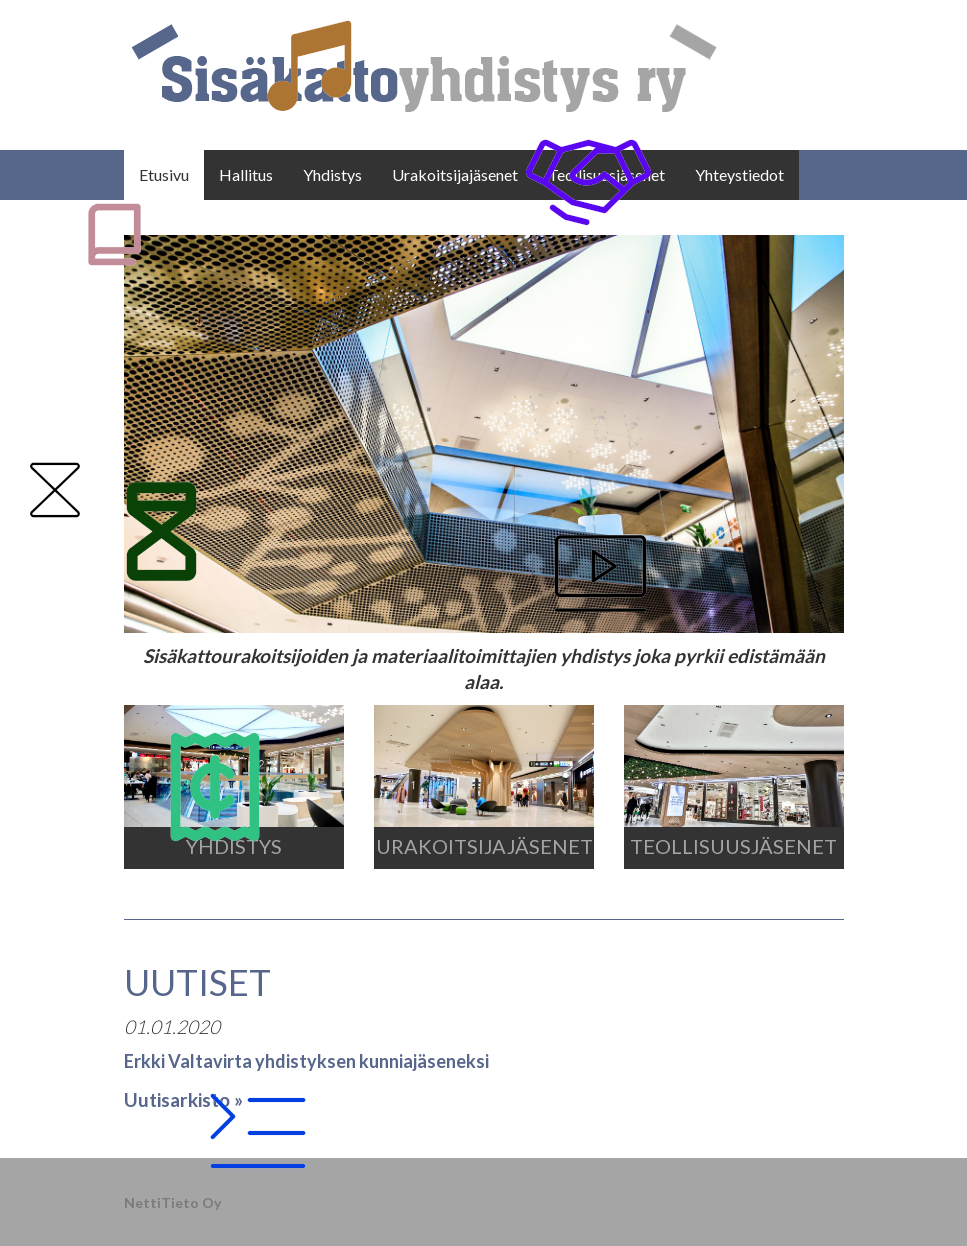 This screenshot has width=967, height=1246. What do you see at coordinates (215, 787) in the screenshot?
I see `view transaction receipt details` at bounding box center [215, 787].